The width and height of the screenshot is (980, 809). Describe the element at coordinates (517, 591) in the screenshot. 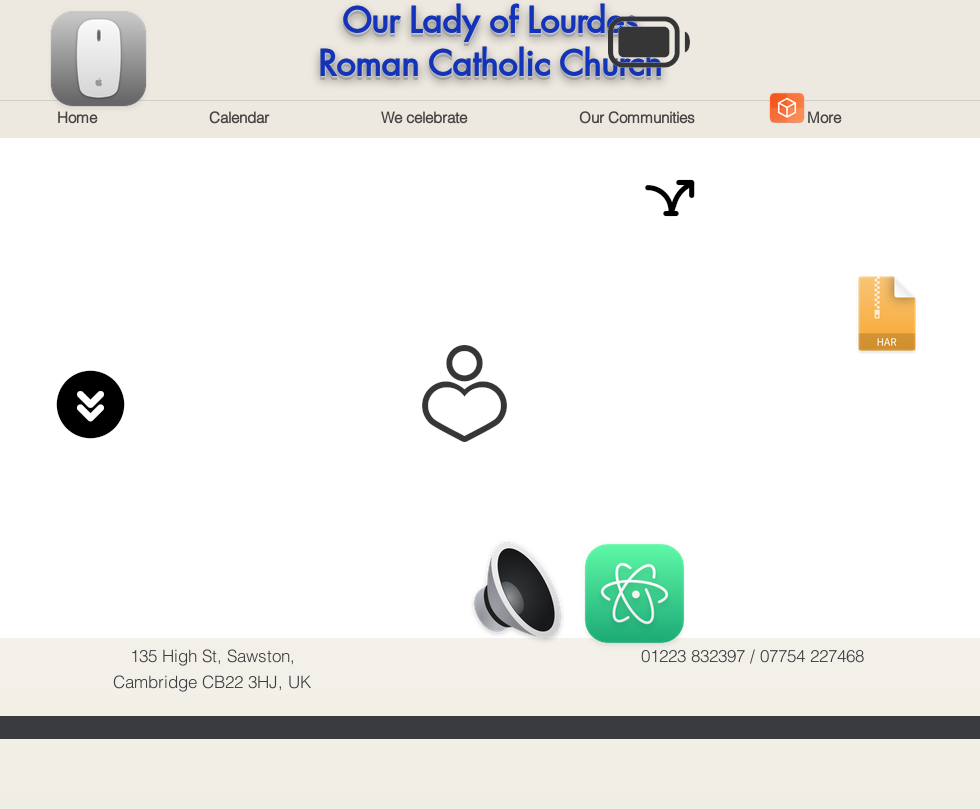

I see `adjust speaker or audio output settings` at that location.